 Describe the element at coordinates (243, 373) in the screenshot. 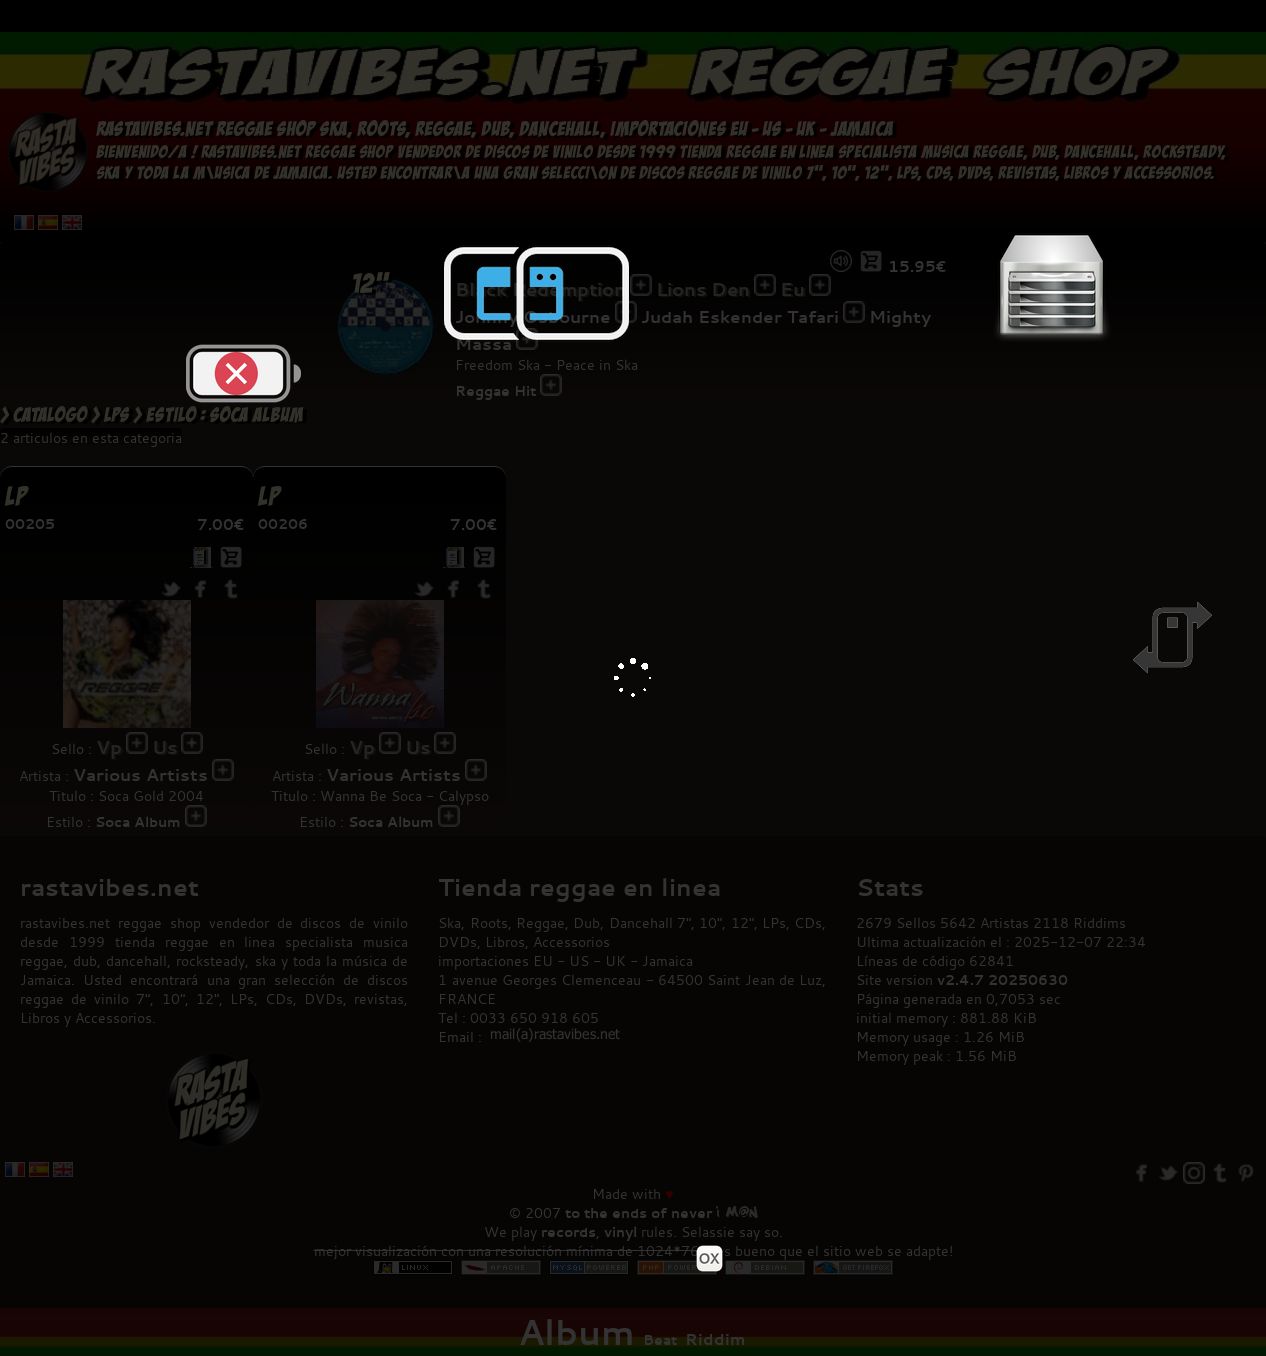

I see `indicates battery not detected or missing` at that location.